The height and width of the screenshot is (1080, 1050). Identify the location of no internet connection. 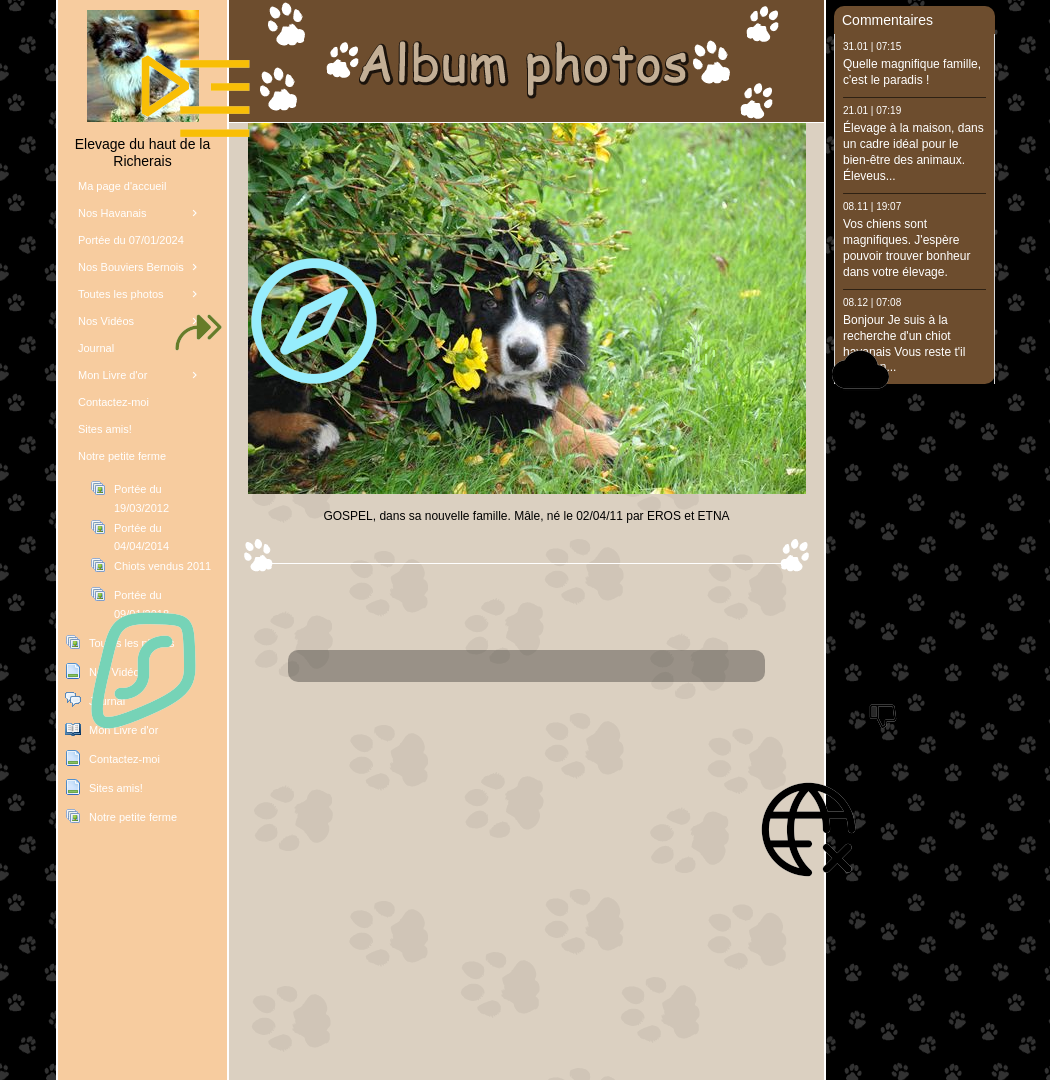
(808, 829).